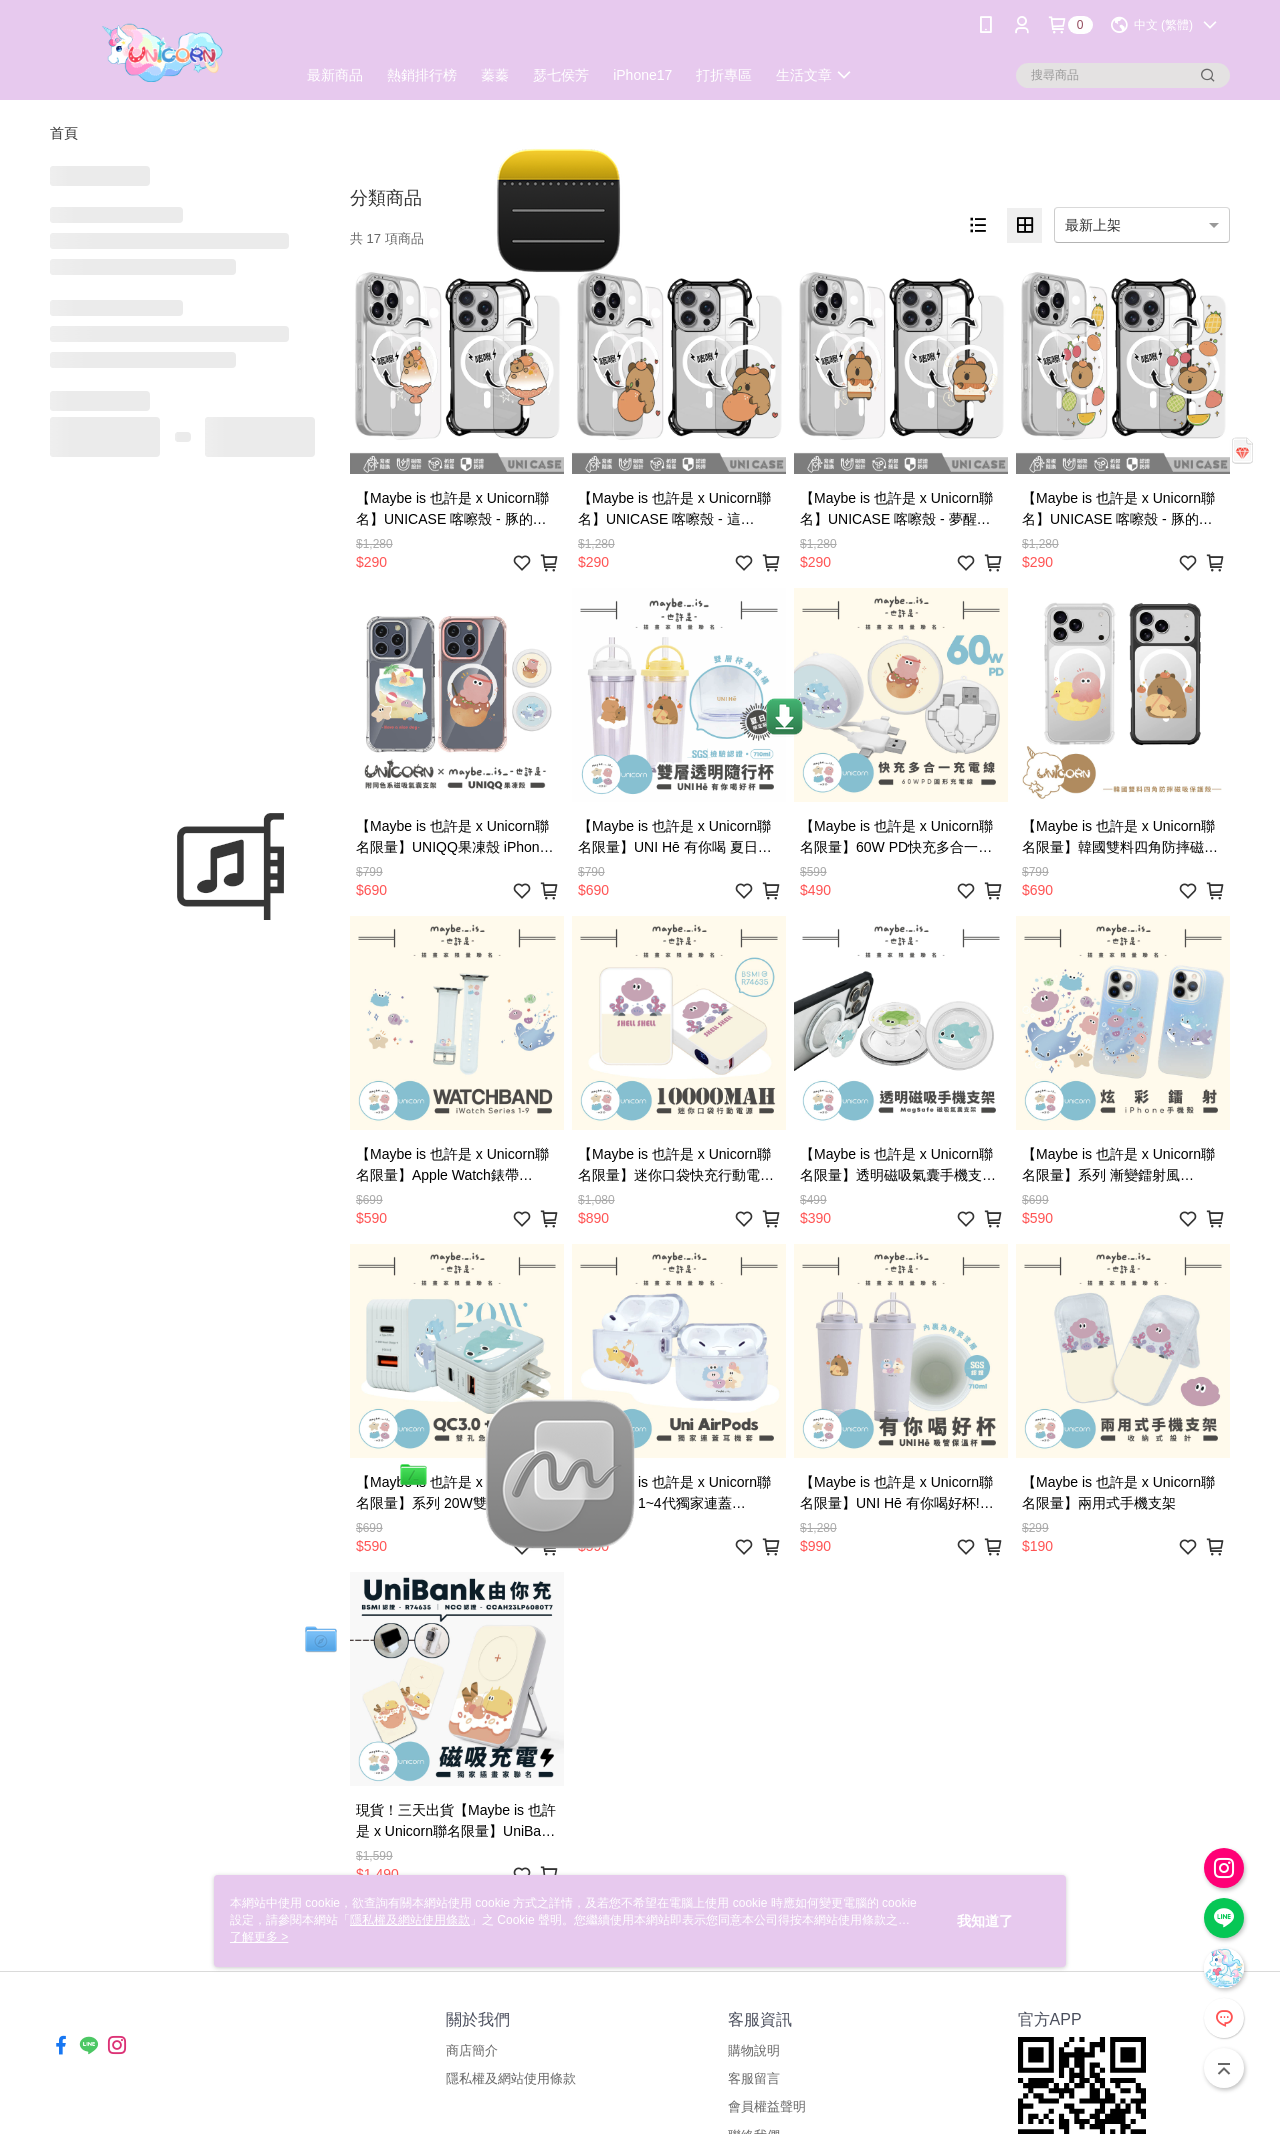  Describe the element at coordinates (784, 716) in the screenshot. I see `download videos from YouTube for offline viewing` at that location.